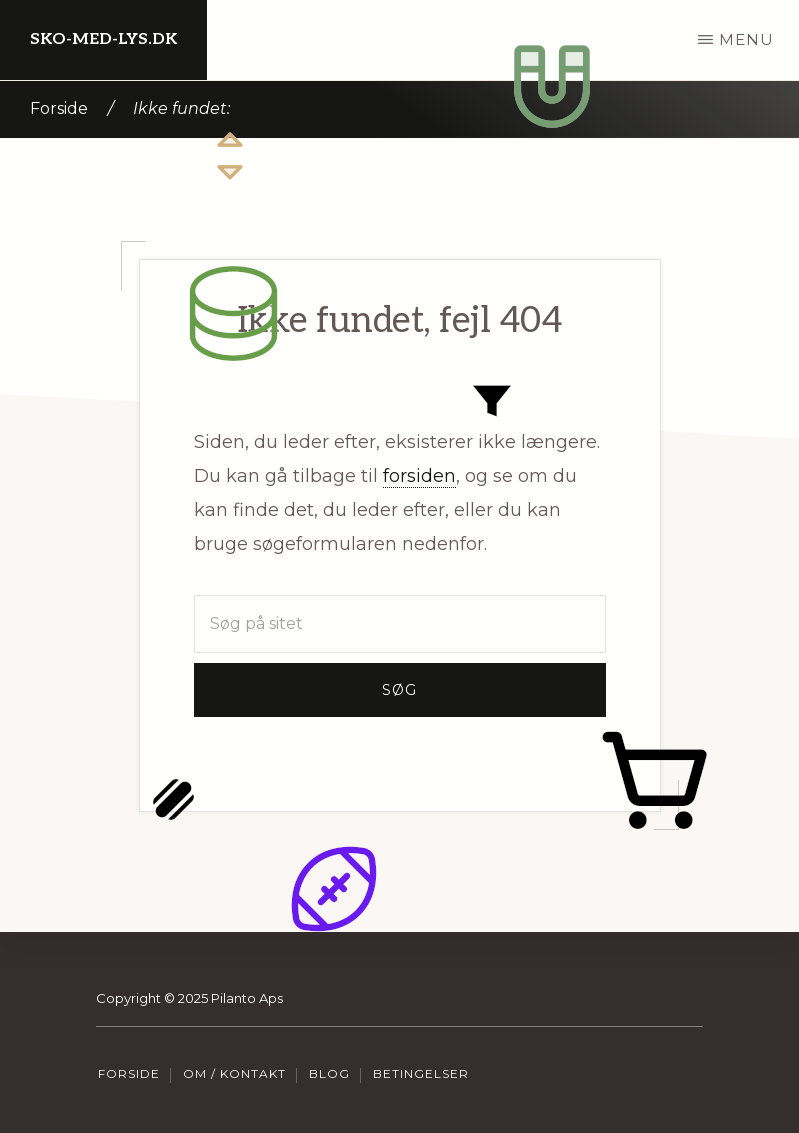  Describe the element at coordinates (655, 779) in the screenshot. I see `view your shopping cart` at that location.